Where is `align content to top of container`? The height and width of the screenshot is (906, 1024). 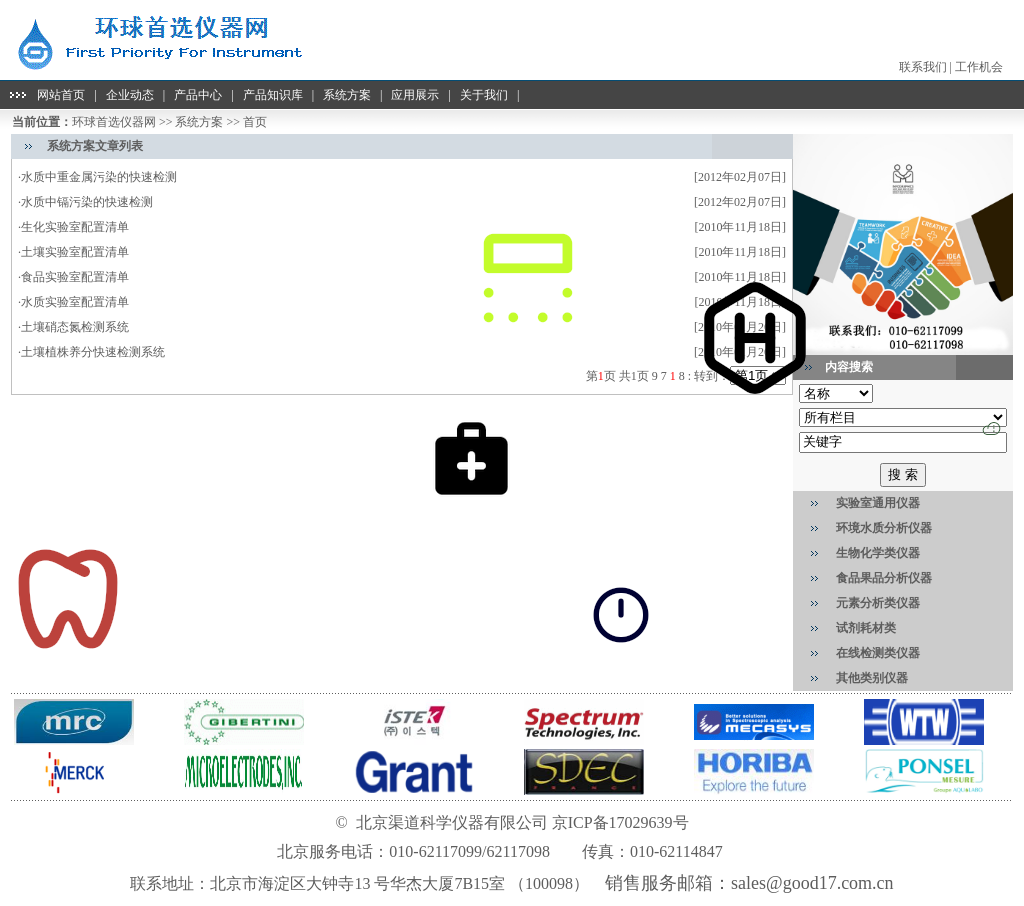
align content to top of container is located at coordinates (528, 278).